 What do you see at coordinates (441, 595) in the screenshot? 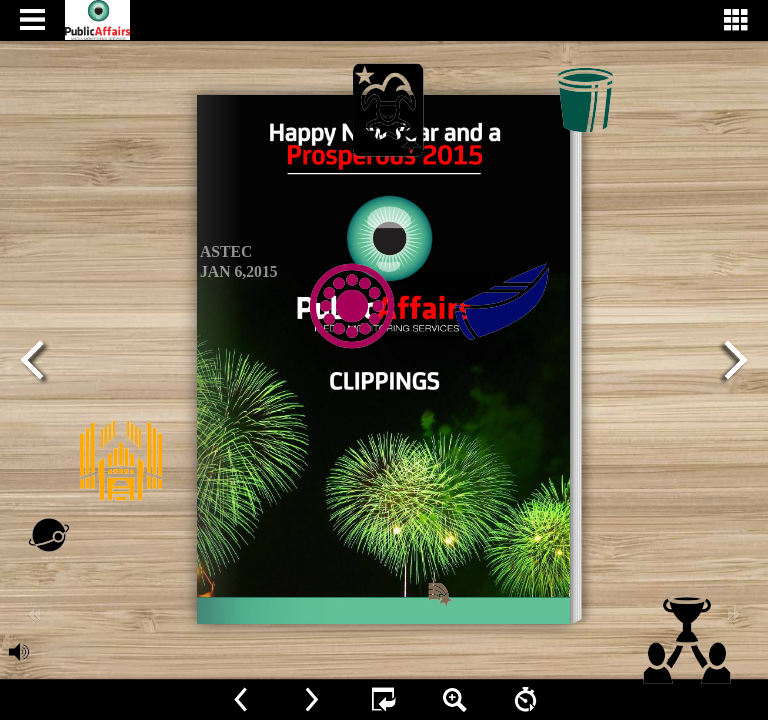
I see `indicates a special achievement or rare reward` at bounding box center [441, 595].